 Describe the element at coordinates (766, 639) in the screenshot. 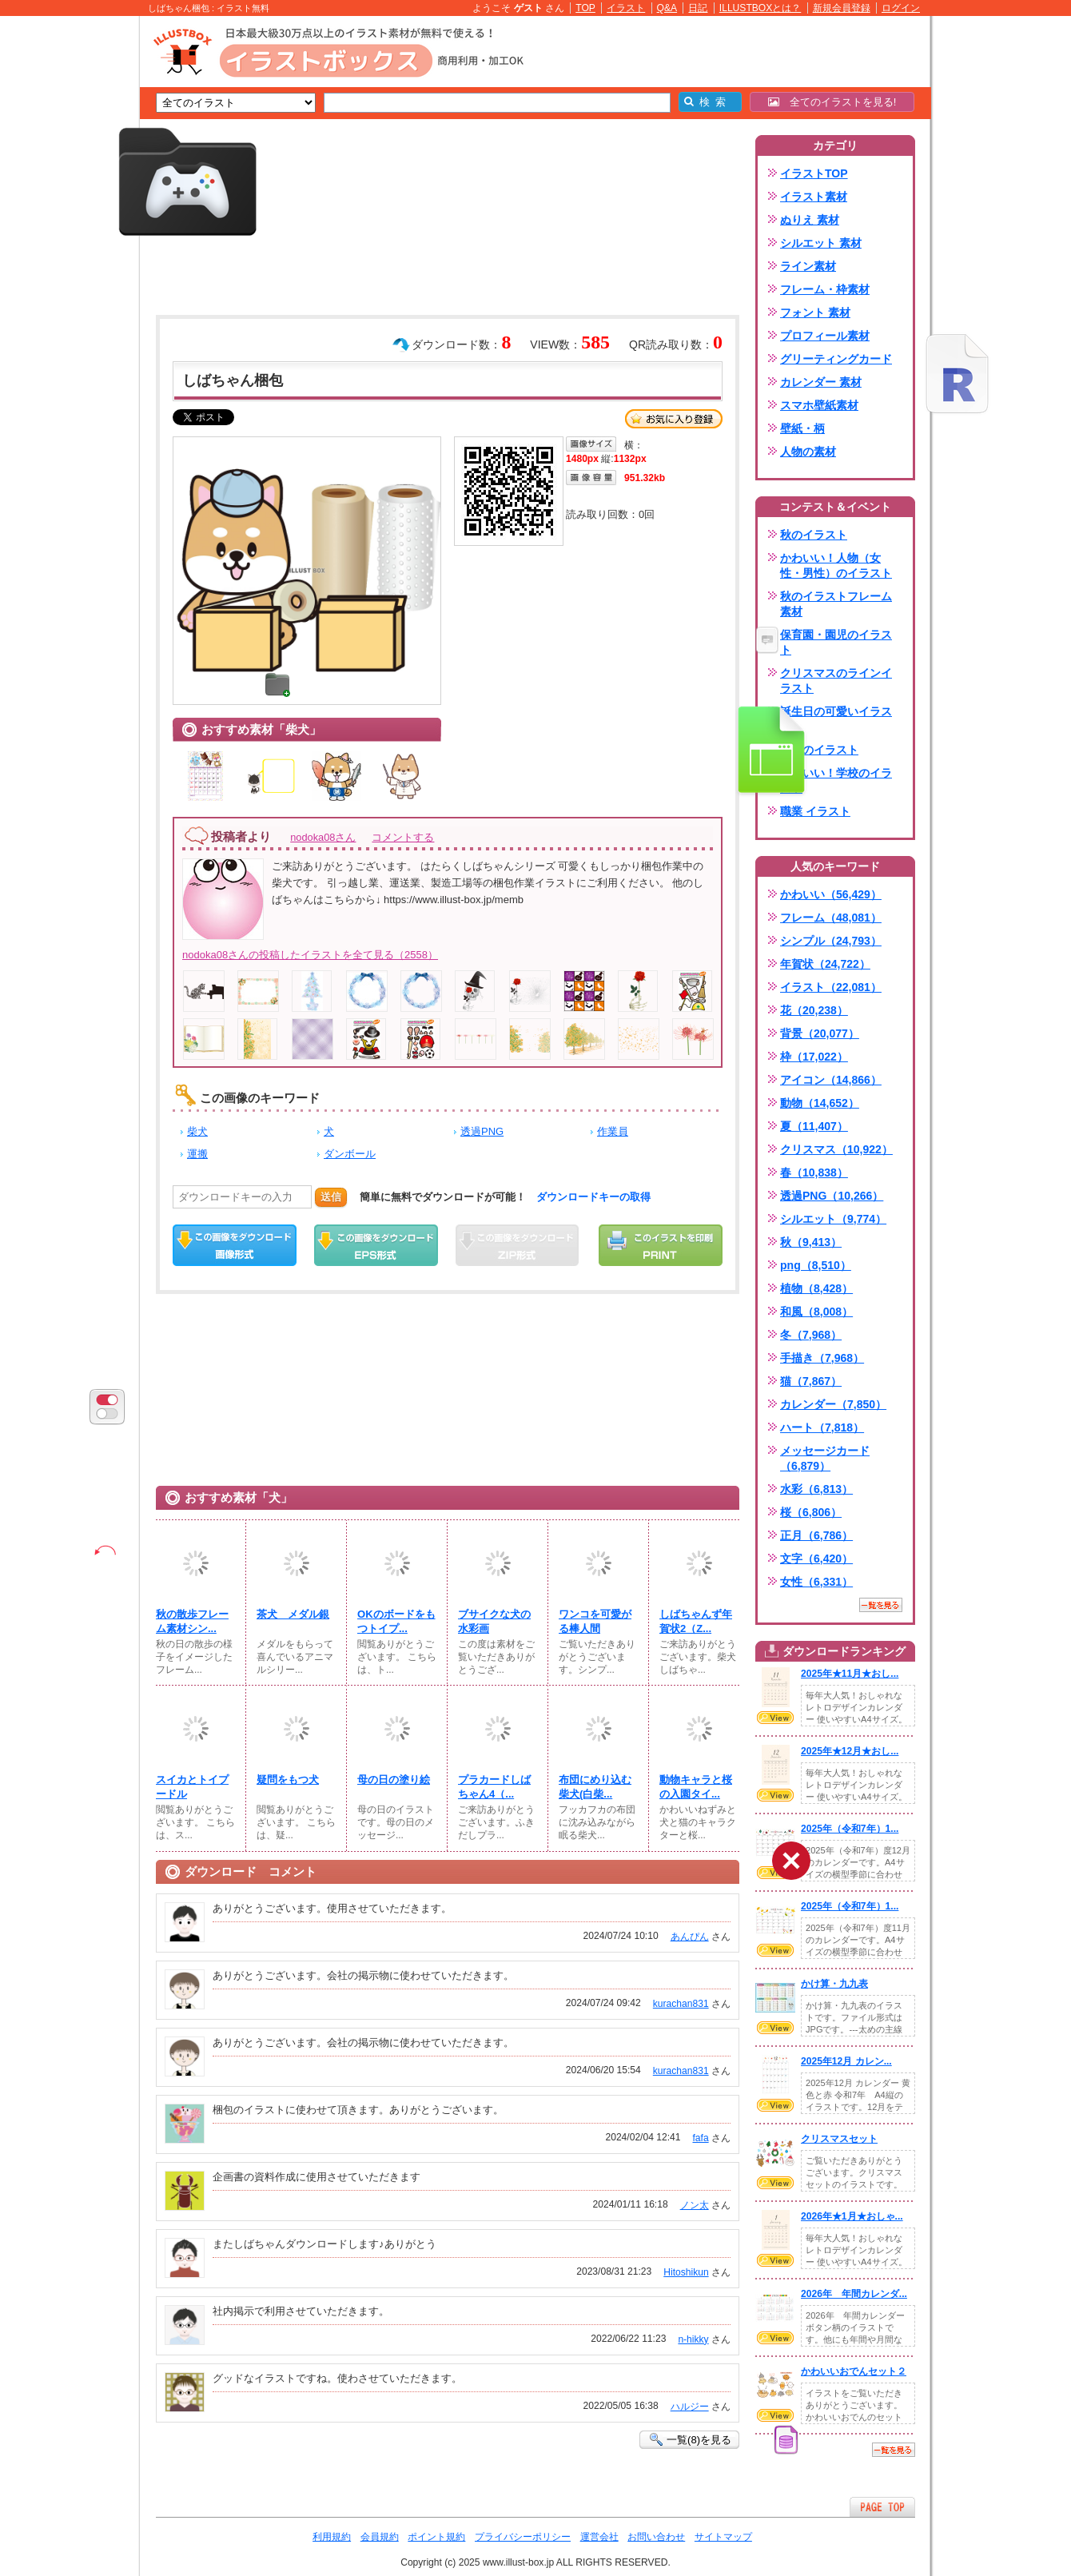

I see `a SAMI subtitle or caption file` at that location.